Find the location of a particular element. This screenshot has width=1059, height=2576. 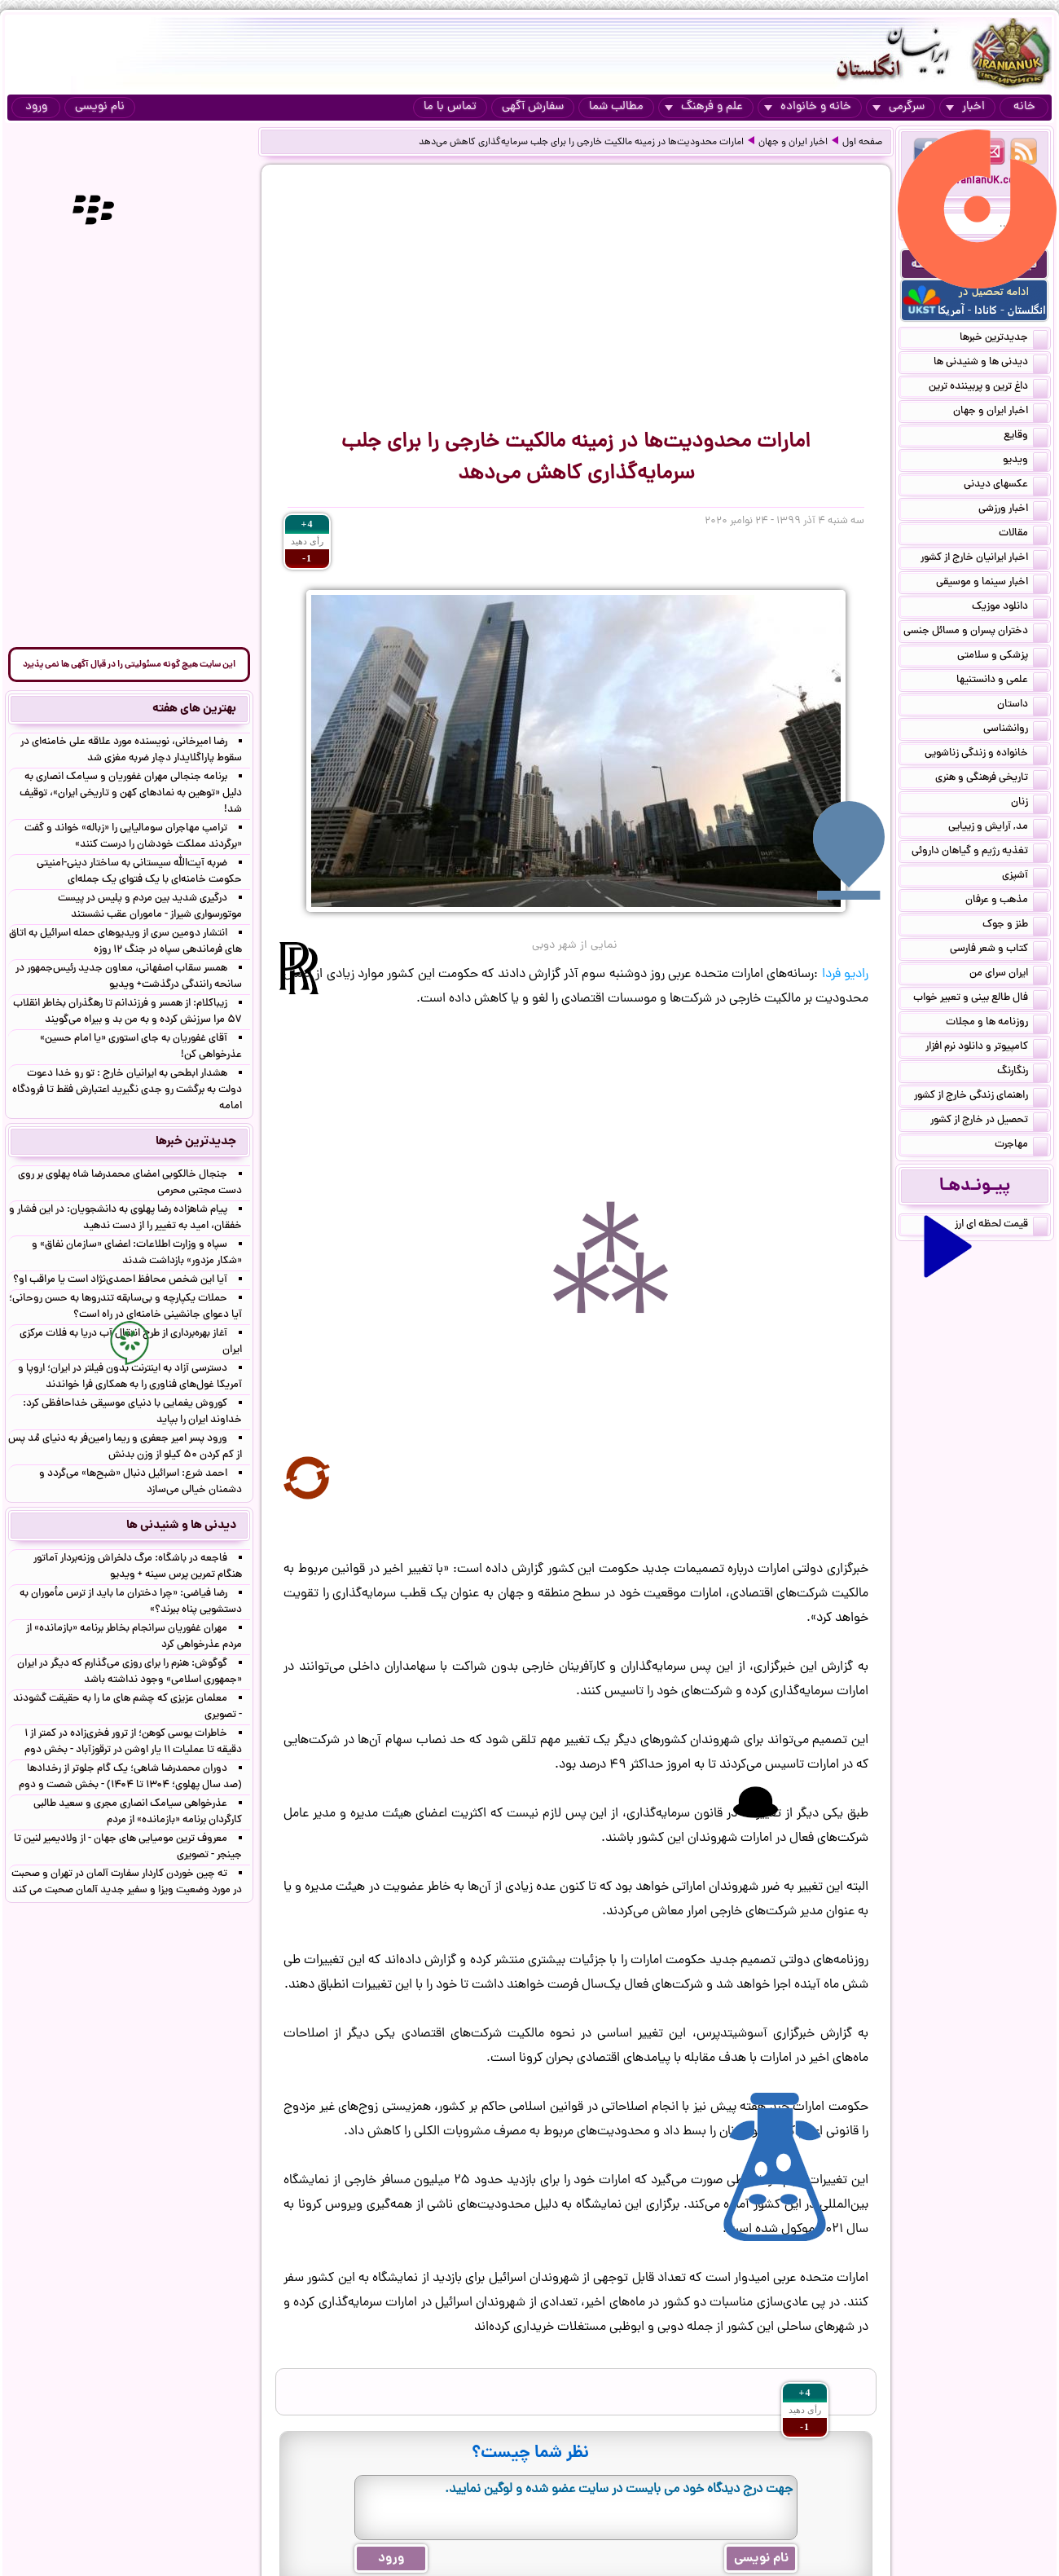

cucumber testing framework logo is located at coordinates (130, 1343).